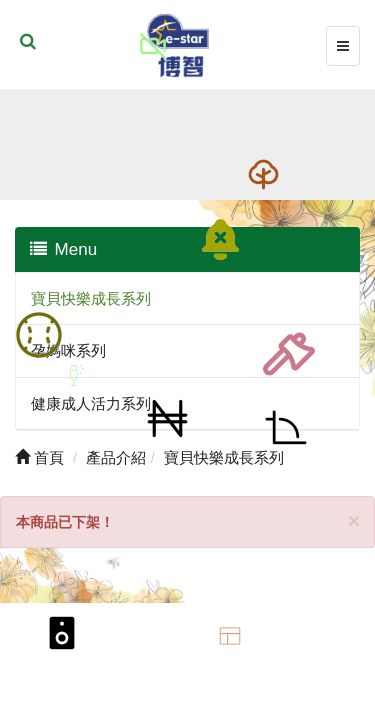 The height and width of the screenshot is (720, 375). I want to click on access audio or speaker settings, so click(62, 633).